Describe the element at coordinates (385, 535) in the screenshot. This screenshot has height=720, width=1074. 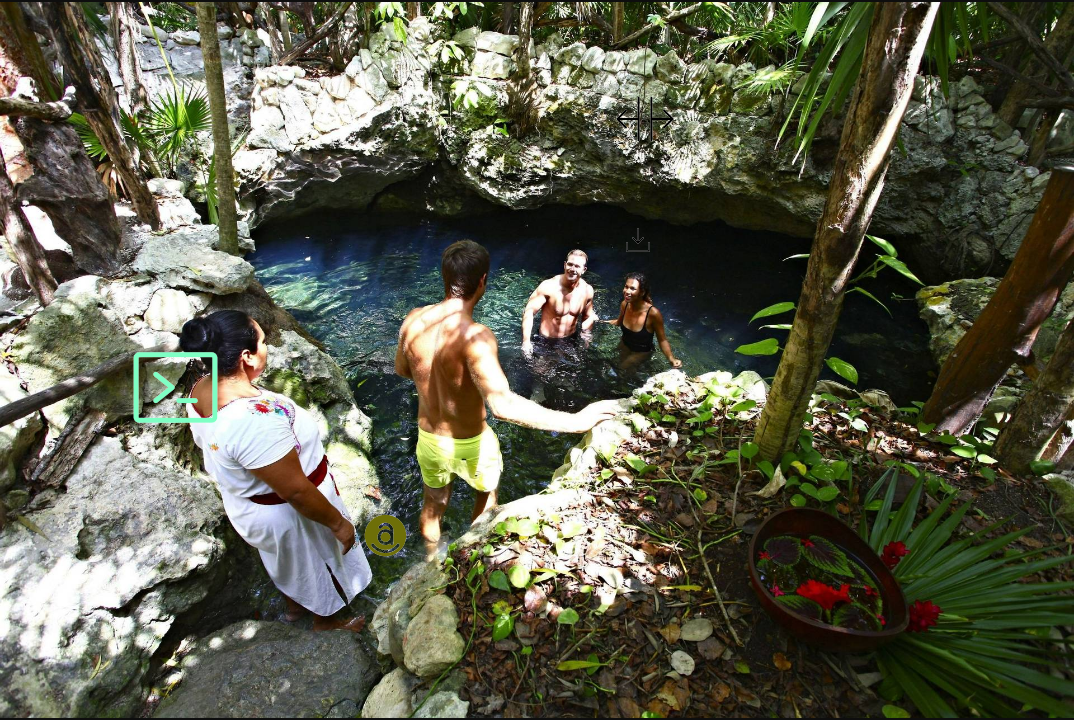
I see `open the Amazon app or website` at that location.